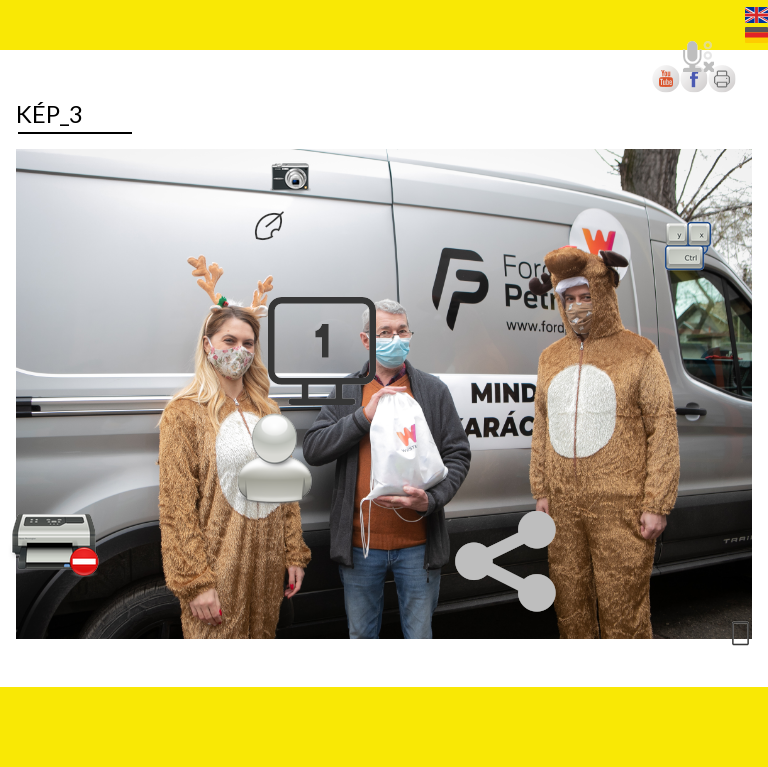 This screenshot has width=768, height=767. Describe the element at coordinates (322, 351) in the screenshot. I see `display 1 in a multi-monitor setup` at that location.